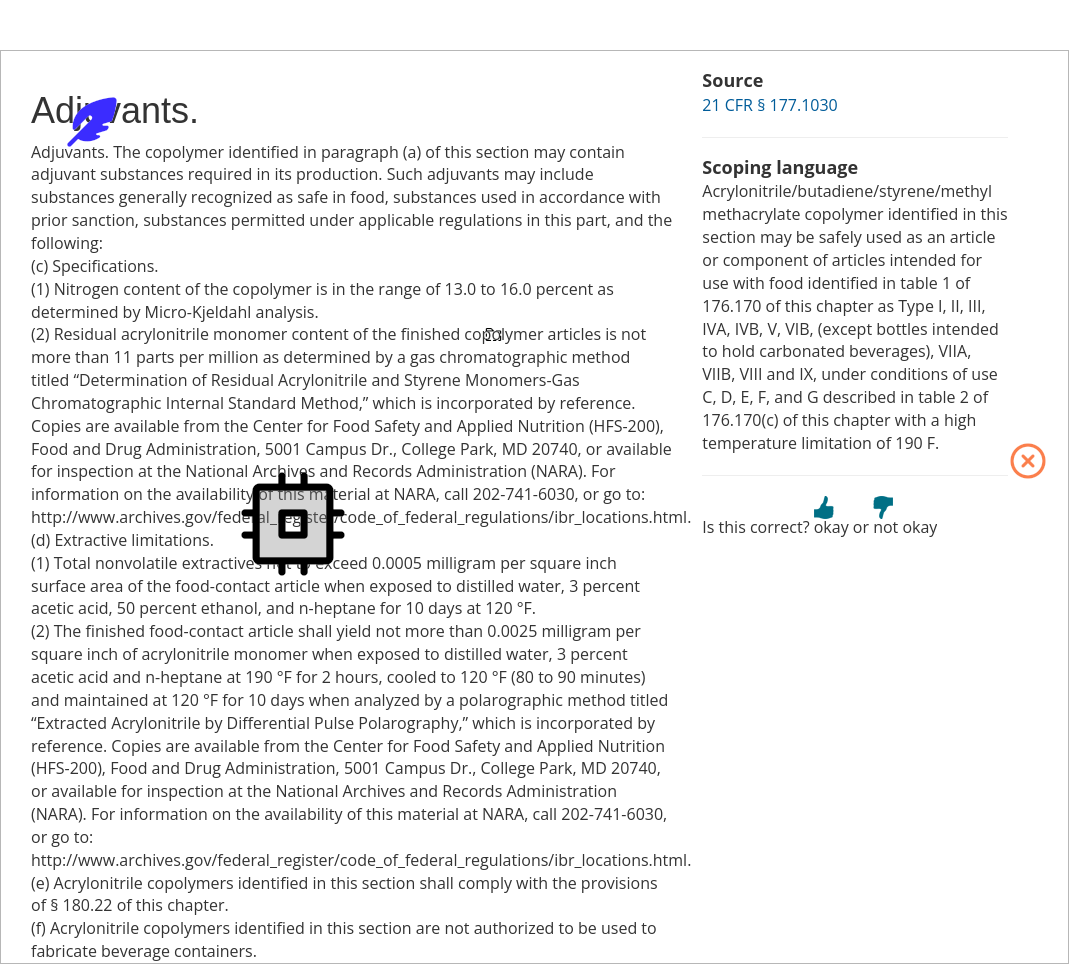 This screenshot has height=964, width=1069. I want to click on compose a new message or note, so click(91, 122).